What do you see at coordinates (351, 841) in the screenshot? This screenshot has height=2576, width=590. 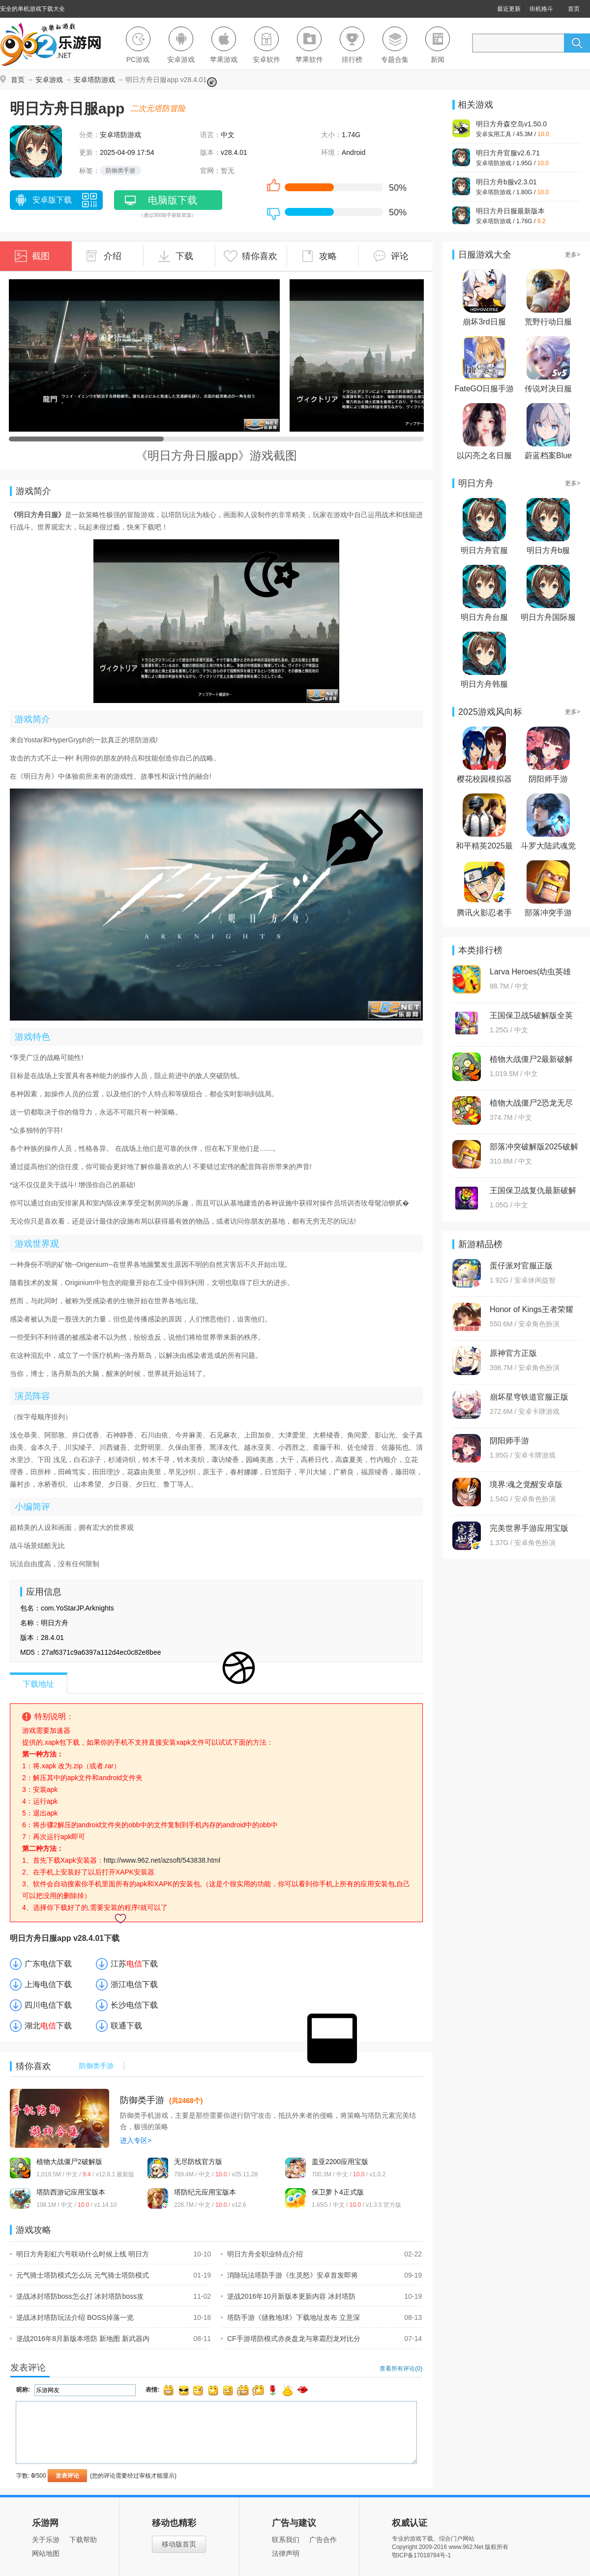 I see `access drawing or illustration tools` at bounding box center [351, 841].